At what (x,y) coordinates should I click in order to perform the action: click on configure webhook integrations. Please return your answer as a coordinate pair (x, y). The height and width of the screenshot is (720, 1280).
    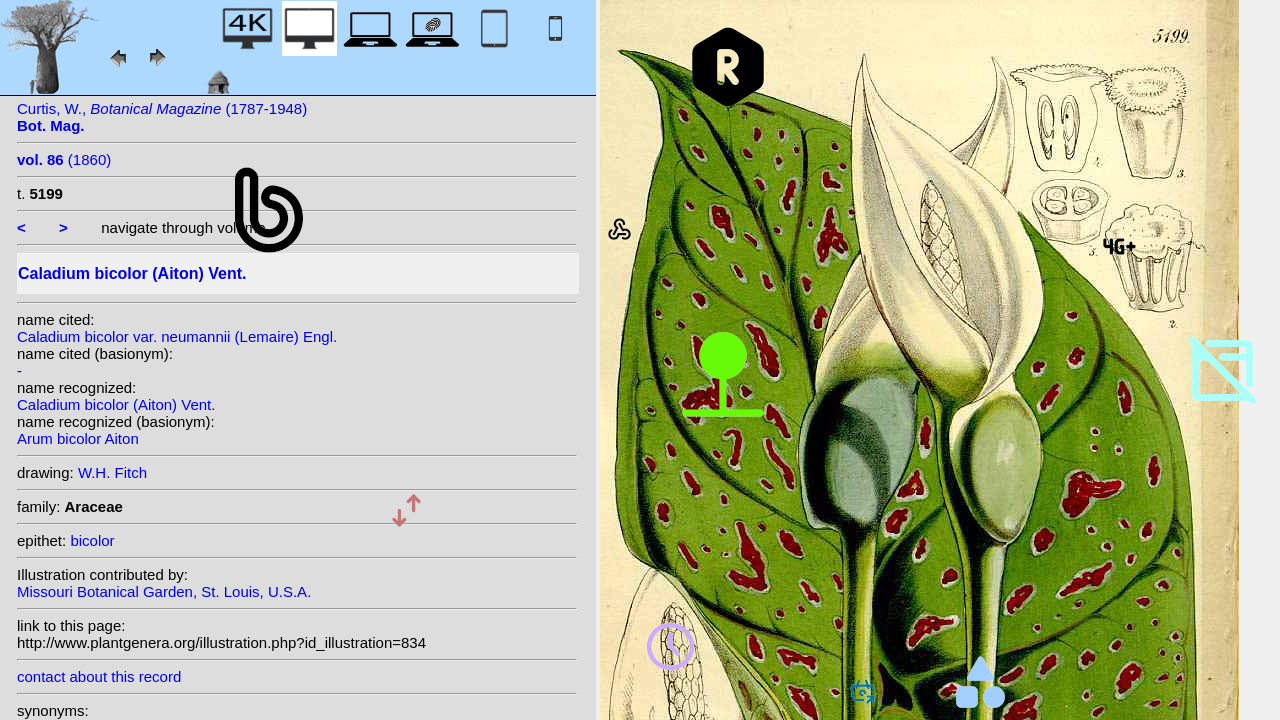
    Looking at the image, I should click on (619, 228).